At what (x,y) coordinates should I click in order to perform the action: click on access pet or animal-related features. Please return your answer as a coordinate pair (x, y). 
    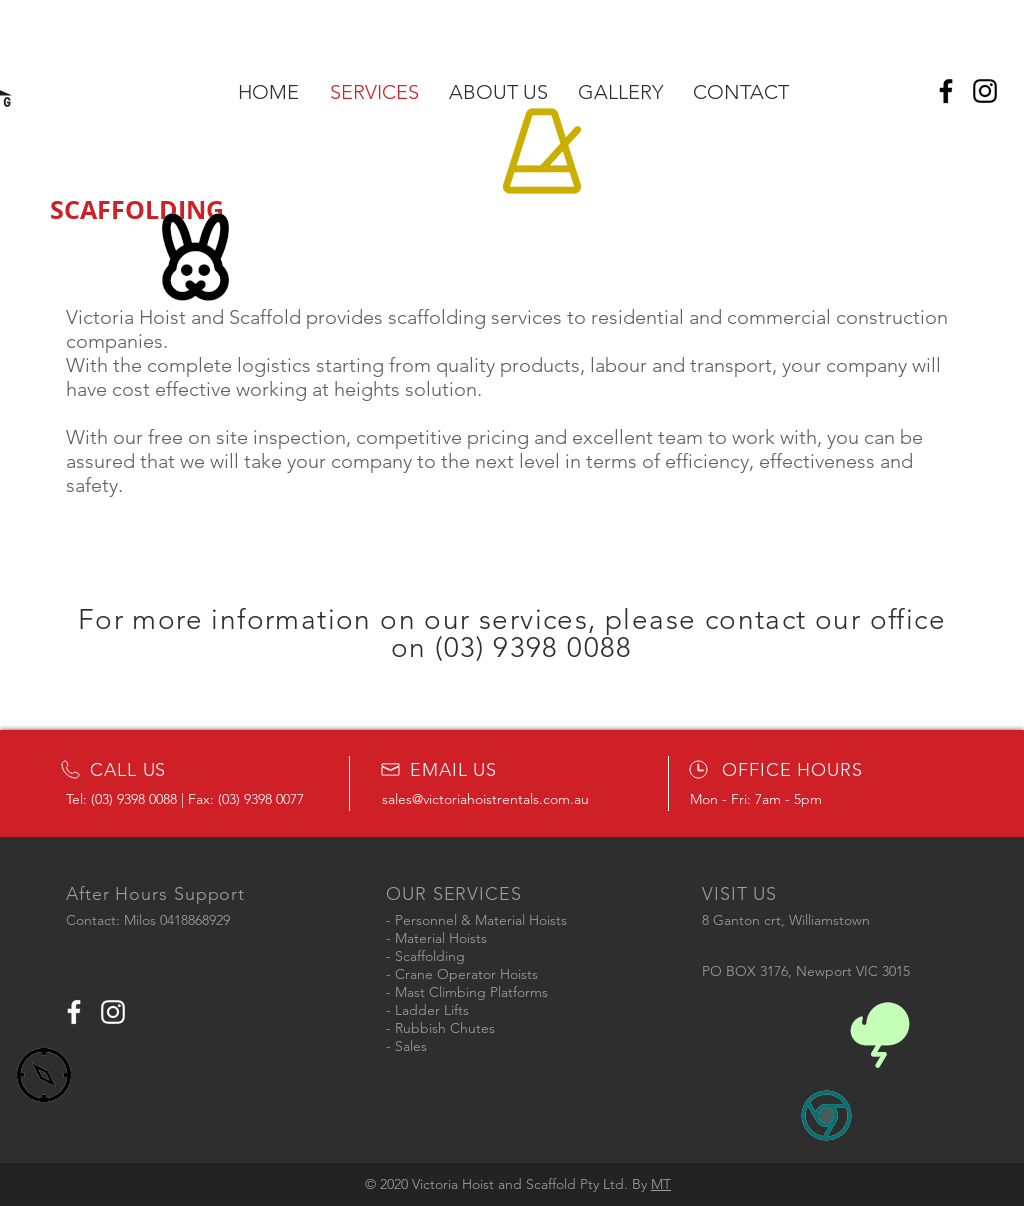
    Looking at the image, I should click on (195, 258).